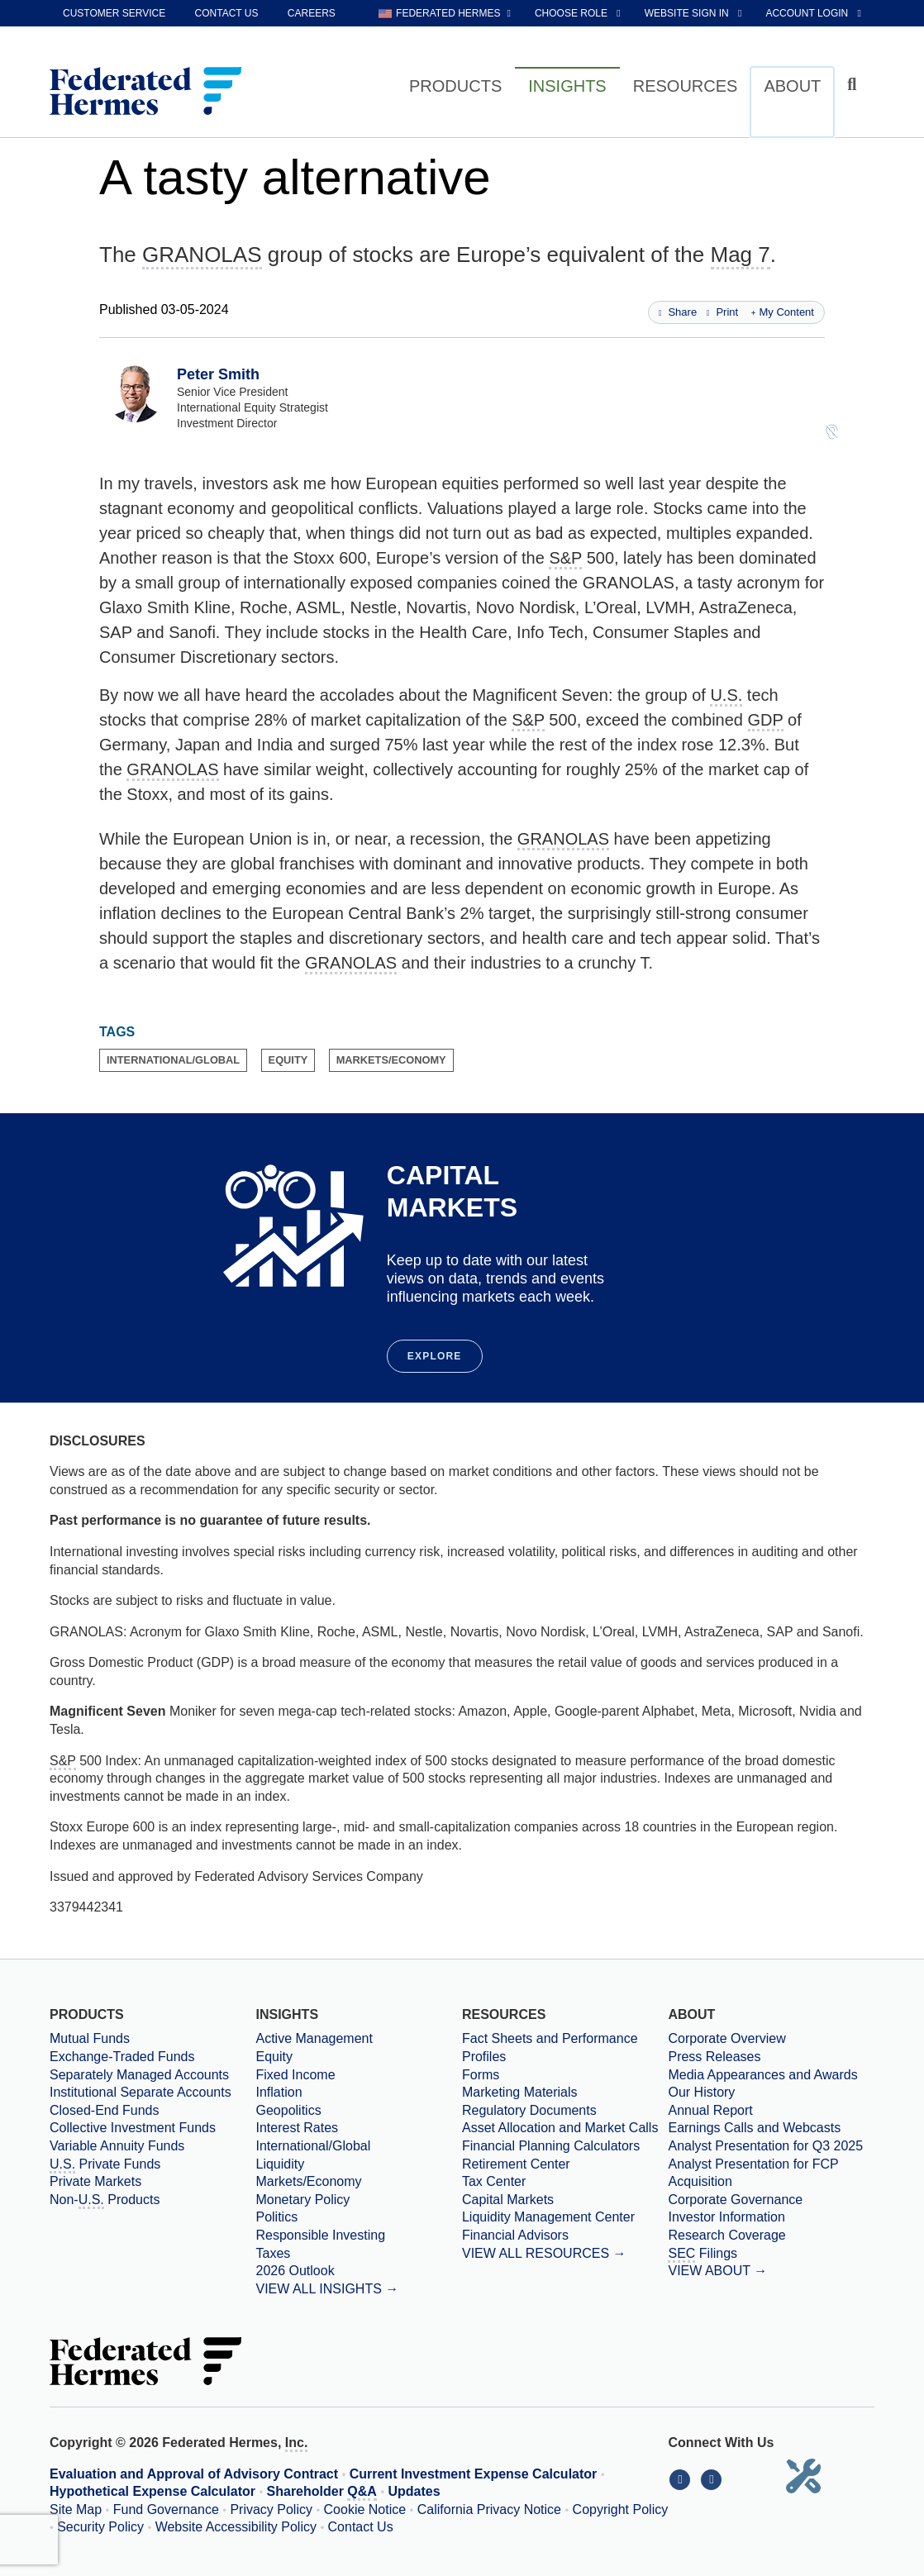 The width and height of the screenshot is (924, 2576). Describe the element at coordinates (831, 431) in the screenshot. I see `mute or disable audio listening` at that location.